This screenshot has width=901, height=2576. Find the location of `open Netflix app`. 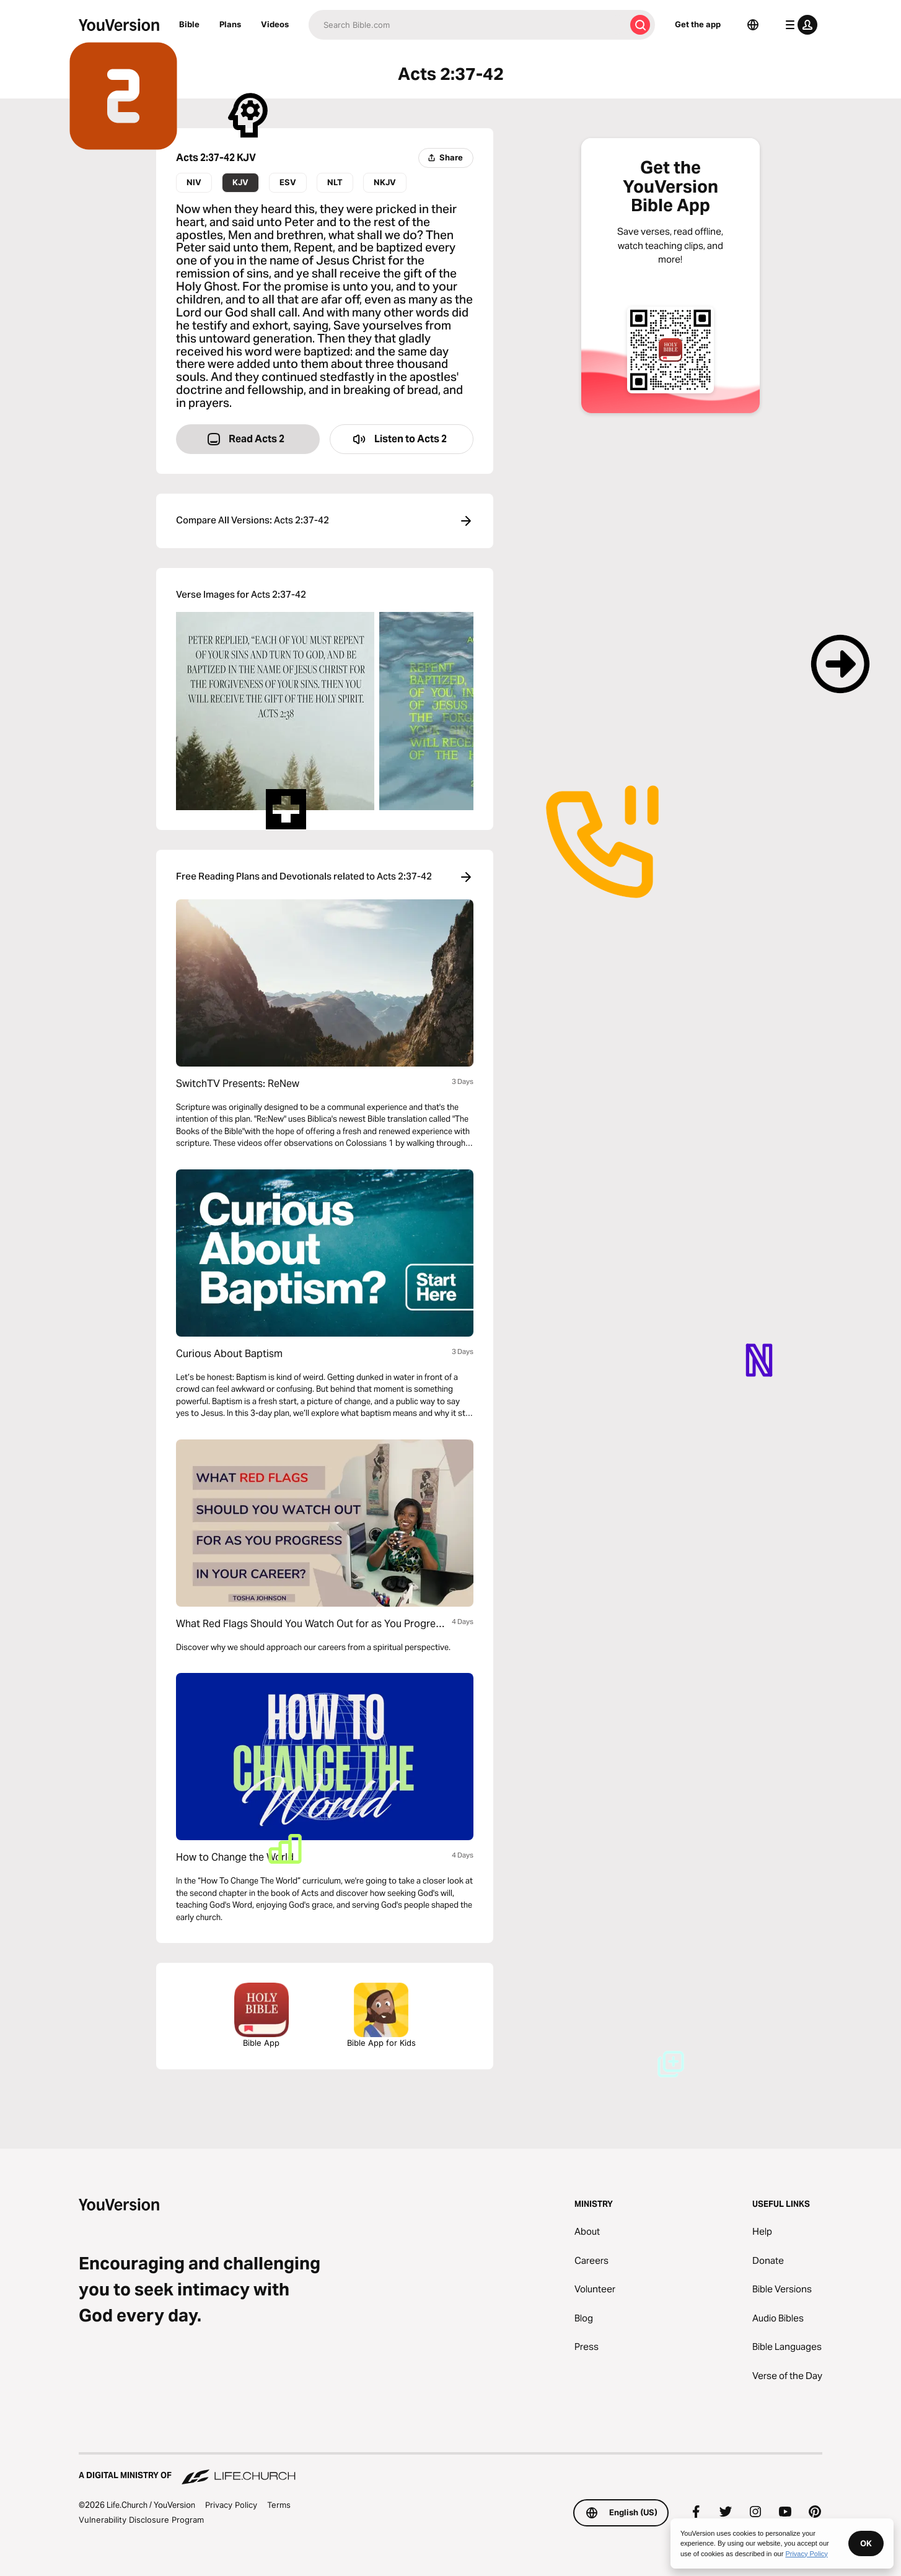

open Netflix app is located at coordinates (759, 1360).